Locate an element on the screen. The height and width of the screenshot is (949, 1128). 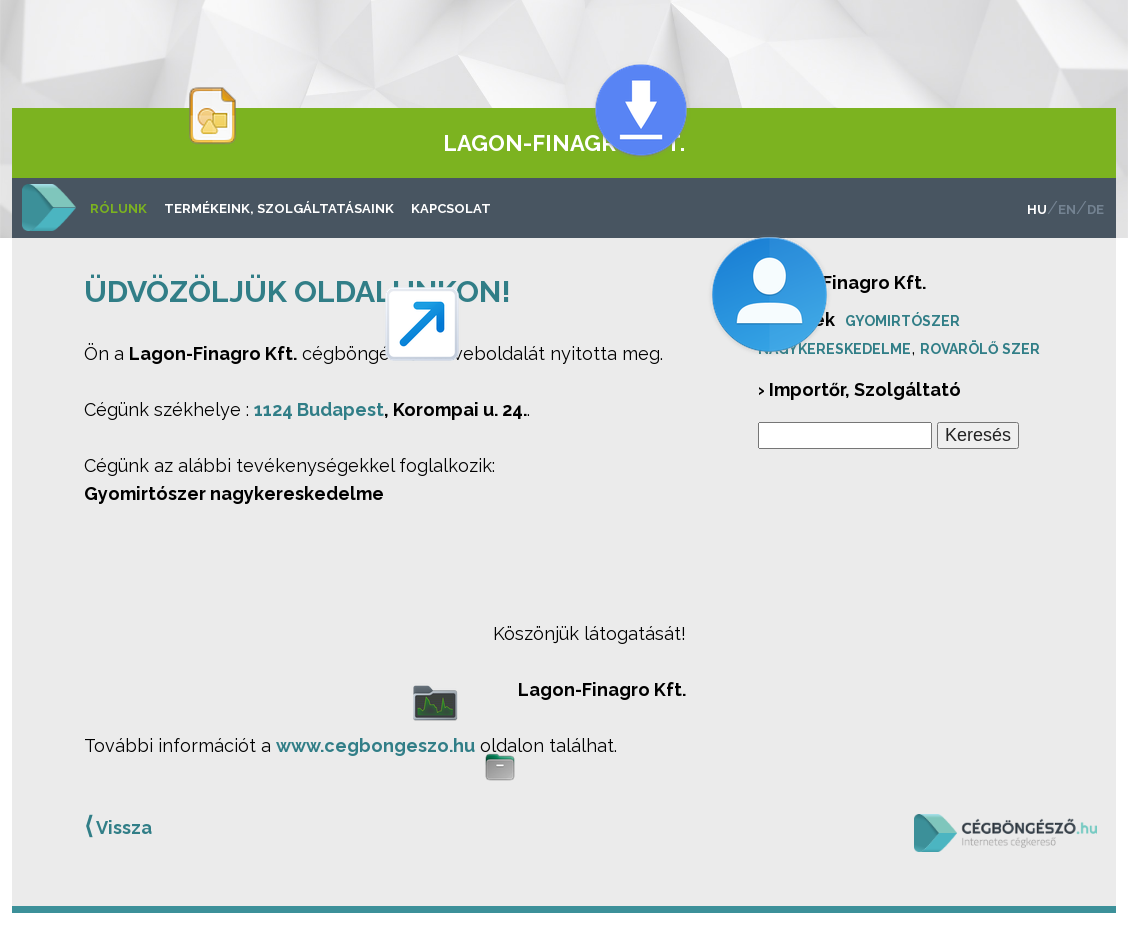
open the file manager application is located at coordinates (500, 767).